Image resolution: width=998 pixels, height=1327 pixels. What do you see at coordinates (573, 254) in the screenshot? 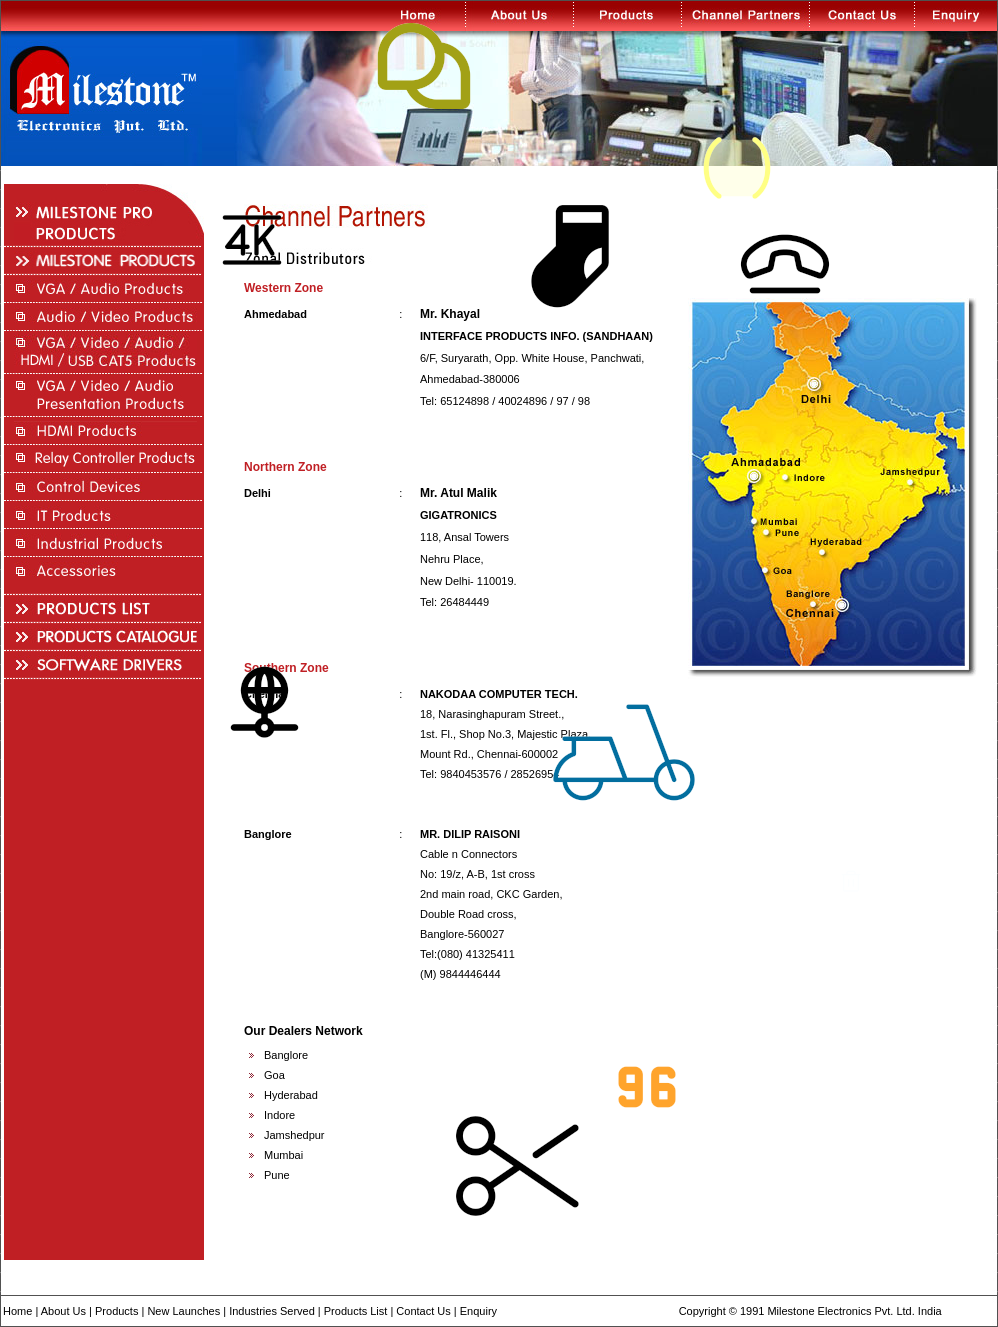
I see `browse clothing or apparel items` at bounding box center [573, 254].